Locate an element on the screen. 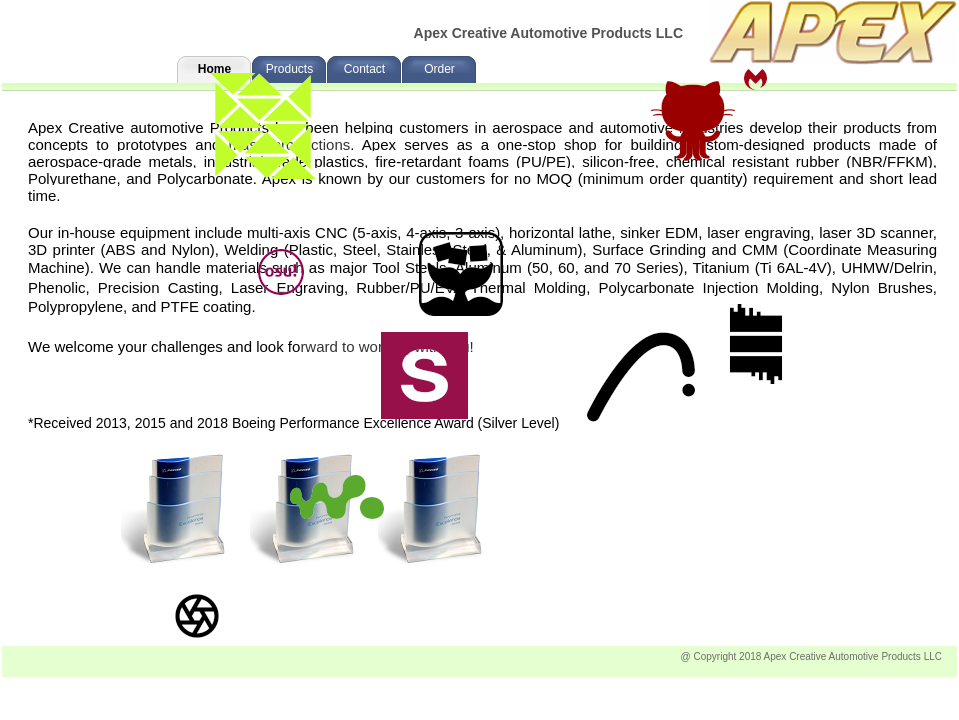 The image size is (959, 720). open the sahibinden app is located at coordinates (424, 375).